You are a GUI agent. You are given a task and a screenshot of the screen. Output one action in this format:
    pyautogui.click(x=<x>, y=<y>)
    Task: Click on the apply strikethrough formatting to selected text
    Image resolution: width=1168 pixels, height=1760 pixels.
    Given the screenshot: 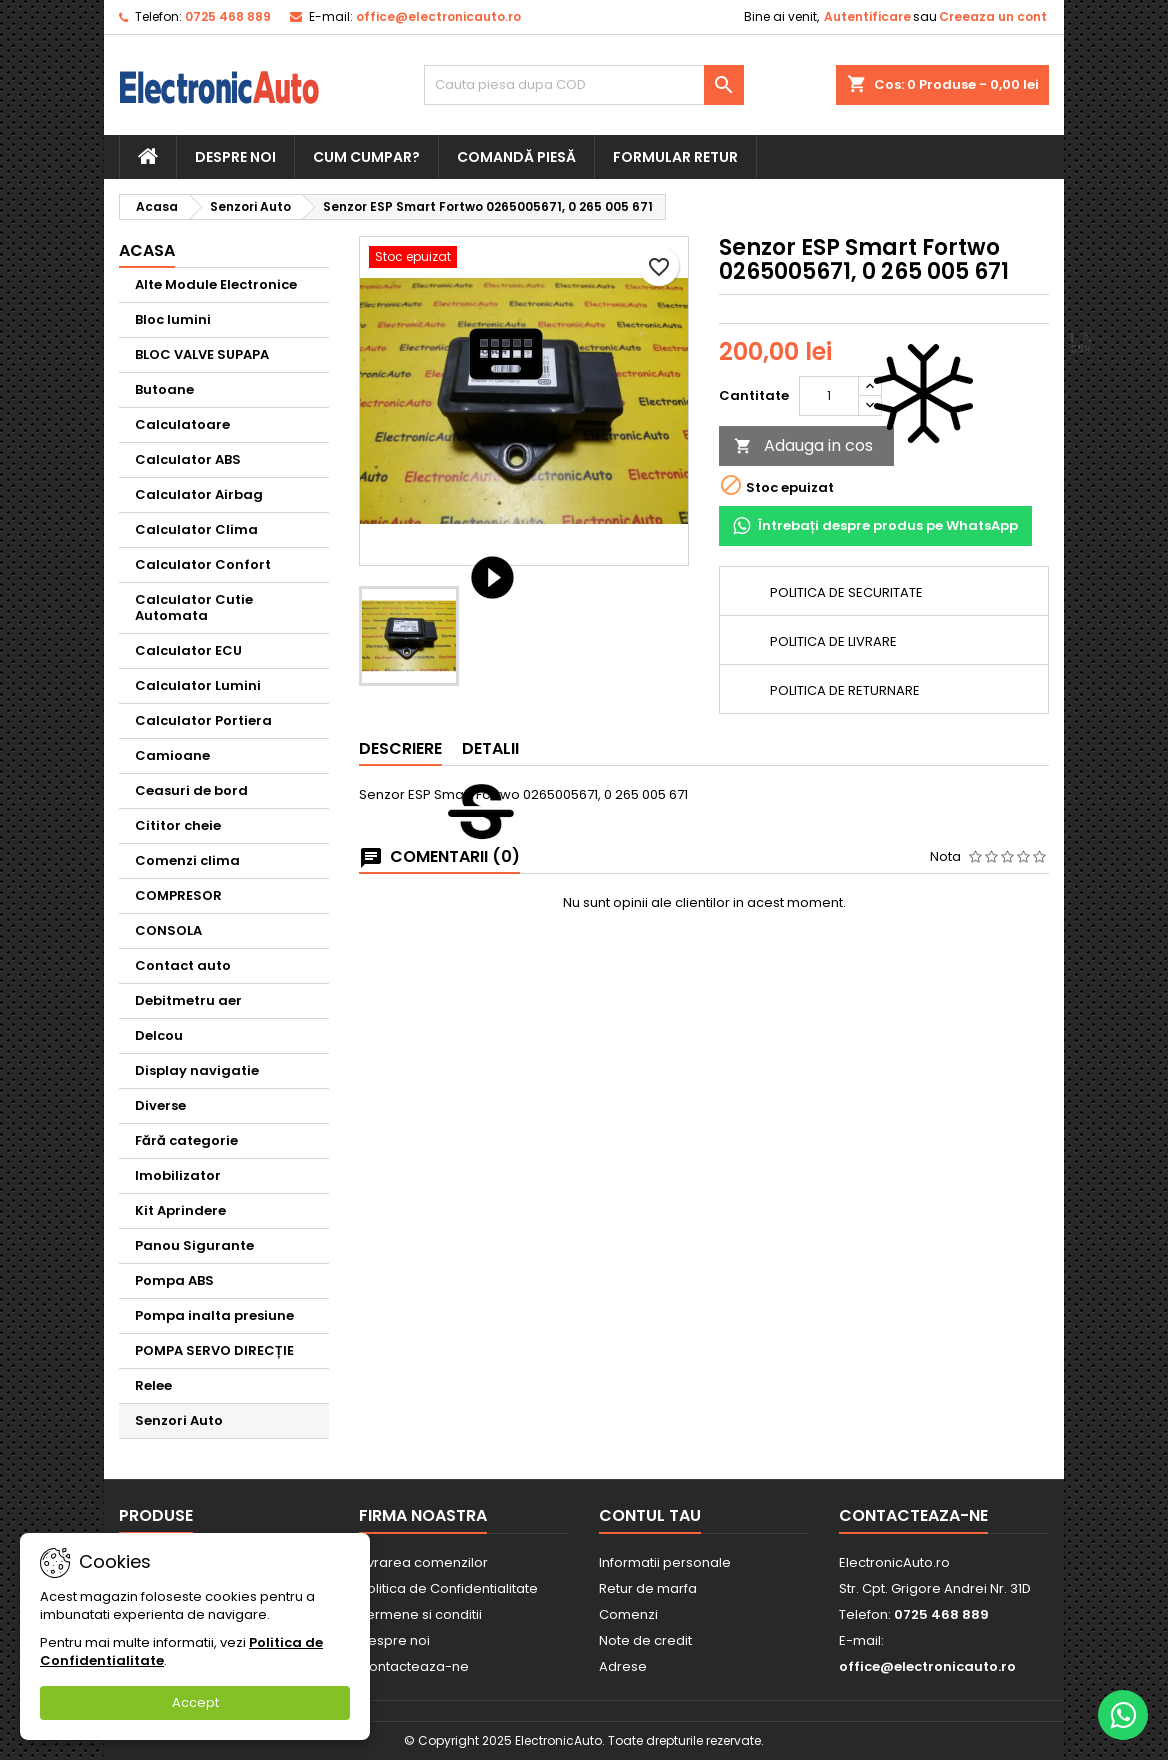 What is the action you would take?
    pyautogui.click(x=481, y=817)
    